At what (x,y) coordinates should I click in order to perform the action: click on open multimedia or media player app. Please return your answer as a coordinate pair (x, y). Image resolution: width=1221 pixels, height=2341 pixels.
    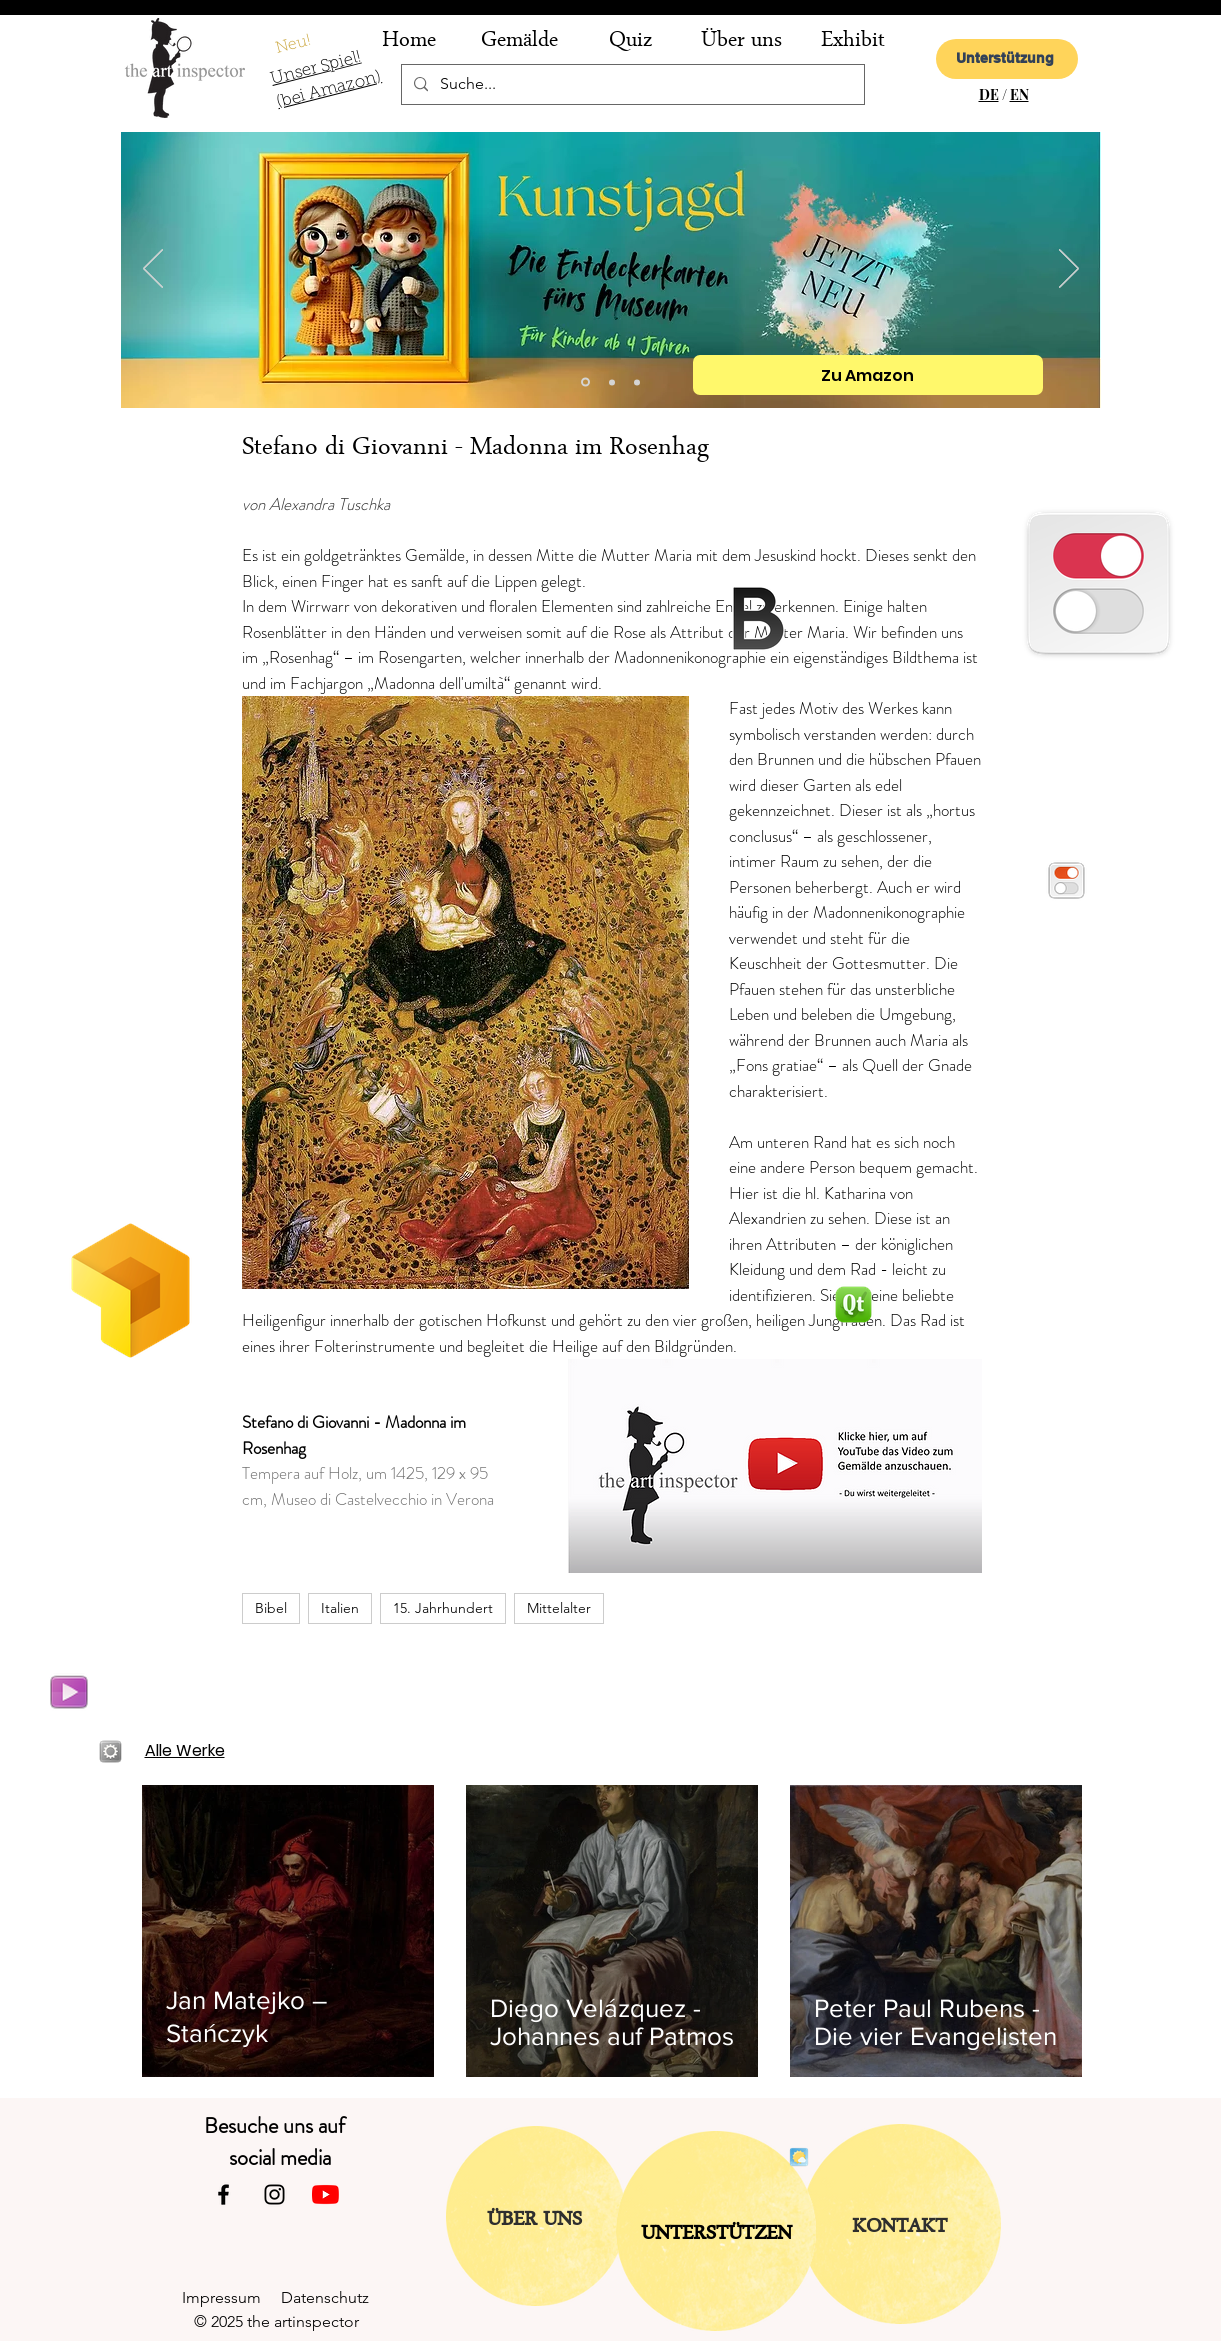
    Looking at the image, I should click on (69, 1692).